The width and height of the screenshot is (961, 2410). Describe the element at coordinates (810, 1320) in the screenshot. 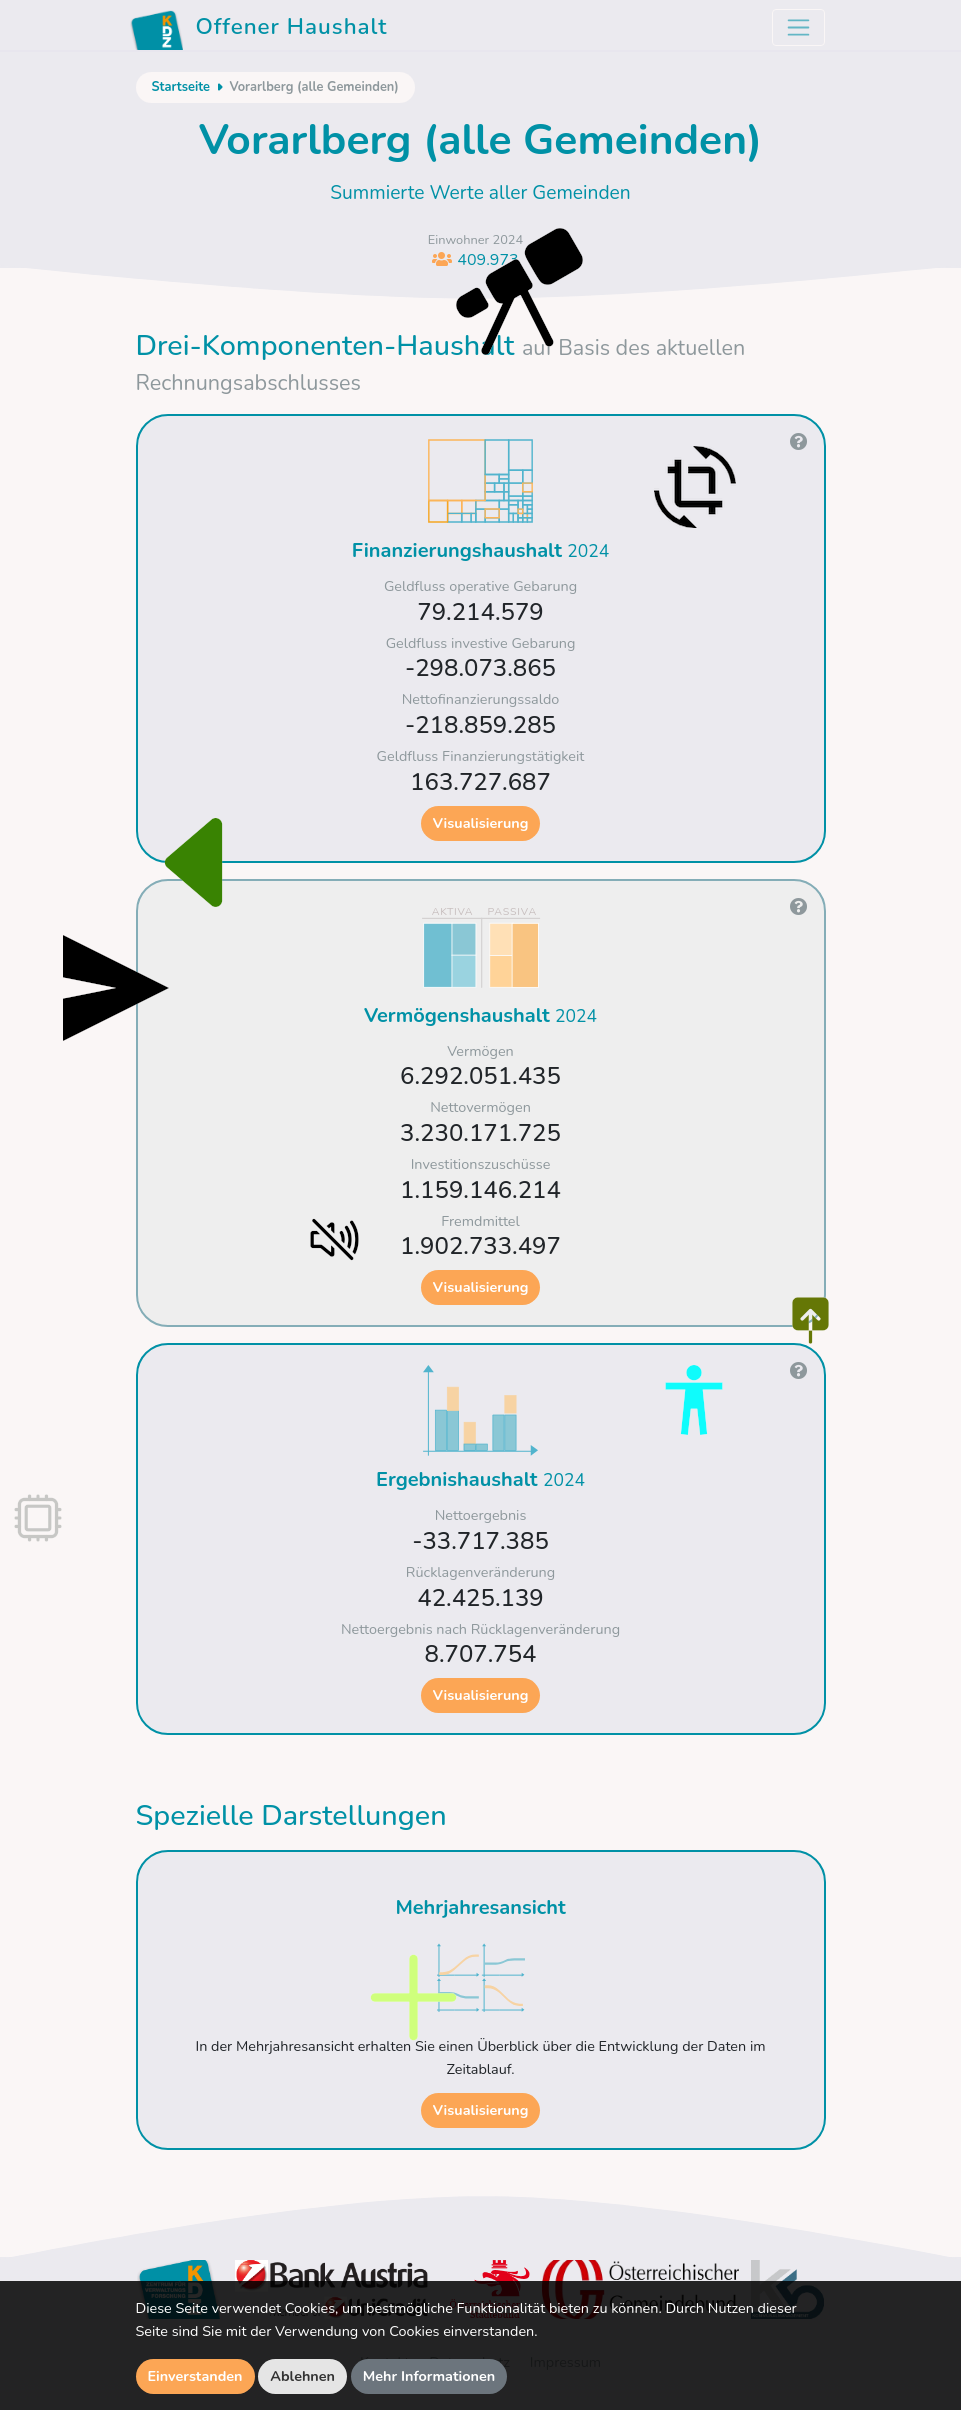

I see `upload or push content to a server` at that location.